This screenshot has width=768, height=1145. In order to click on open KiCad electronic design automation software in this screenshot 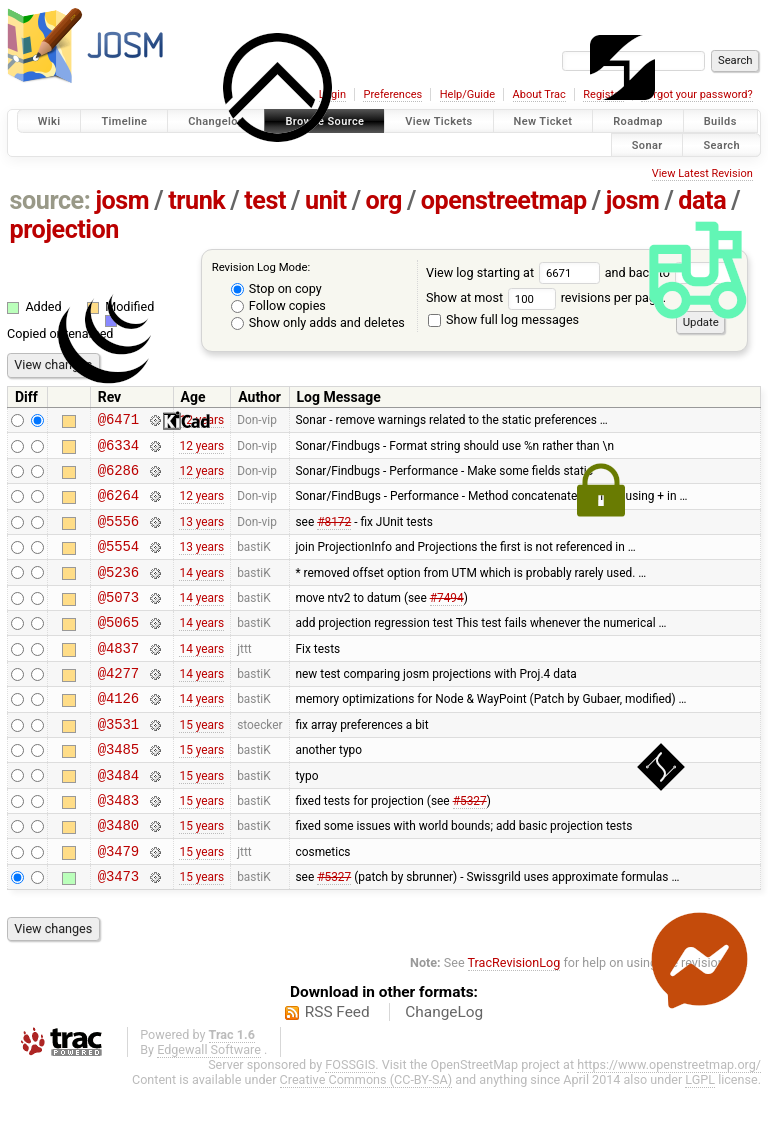, I will do `click(186, 420)`.